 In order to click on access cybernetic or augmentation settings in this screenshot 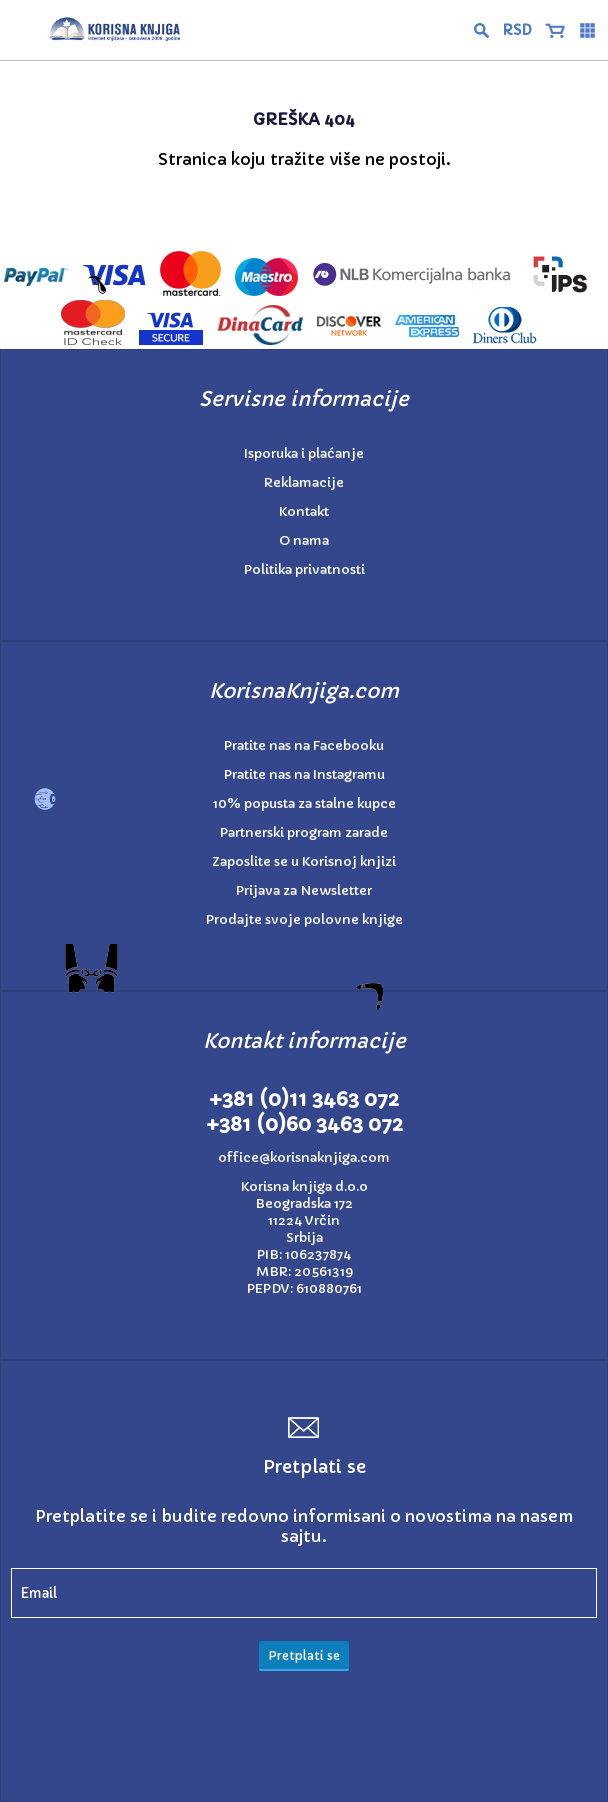, I will do `click(45, 799)`.